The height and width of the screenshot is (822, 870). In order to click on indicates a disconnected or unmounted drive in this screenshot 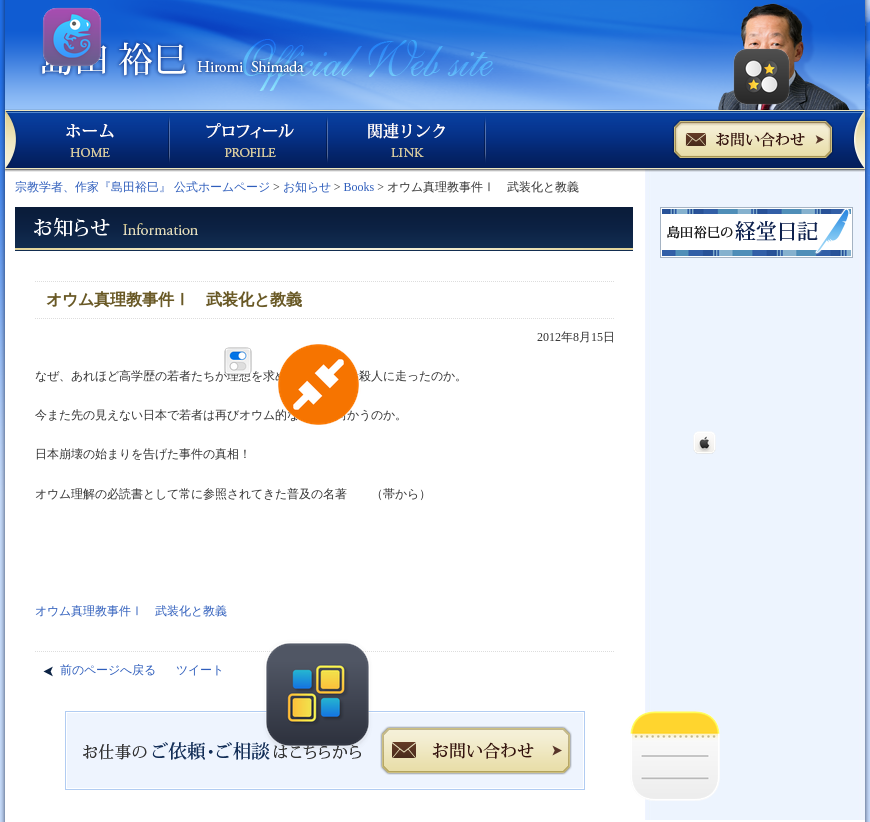, I will do `click(318, 384)`.